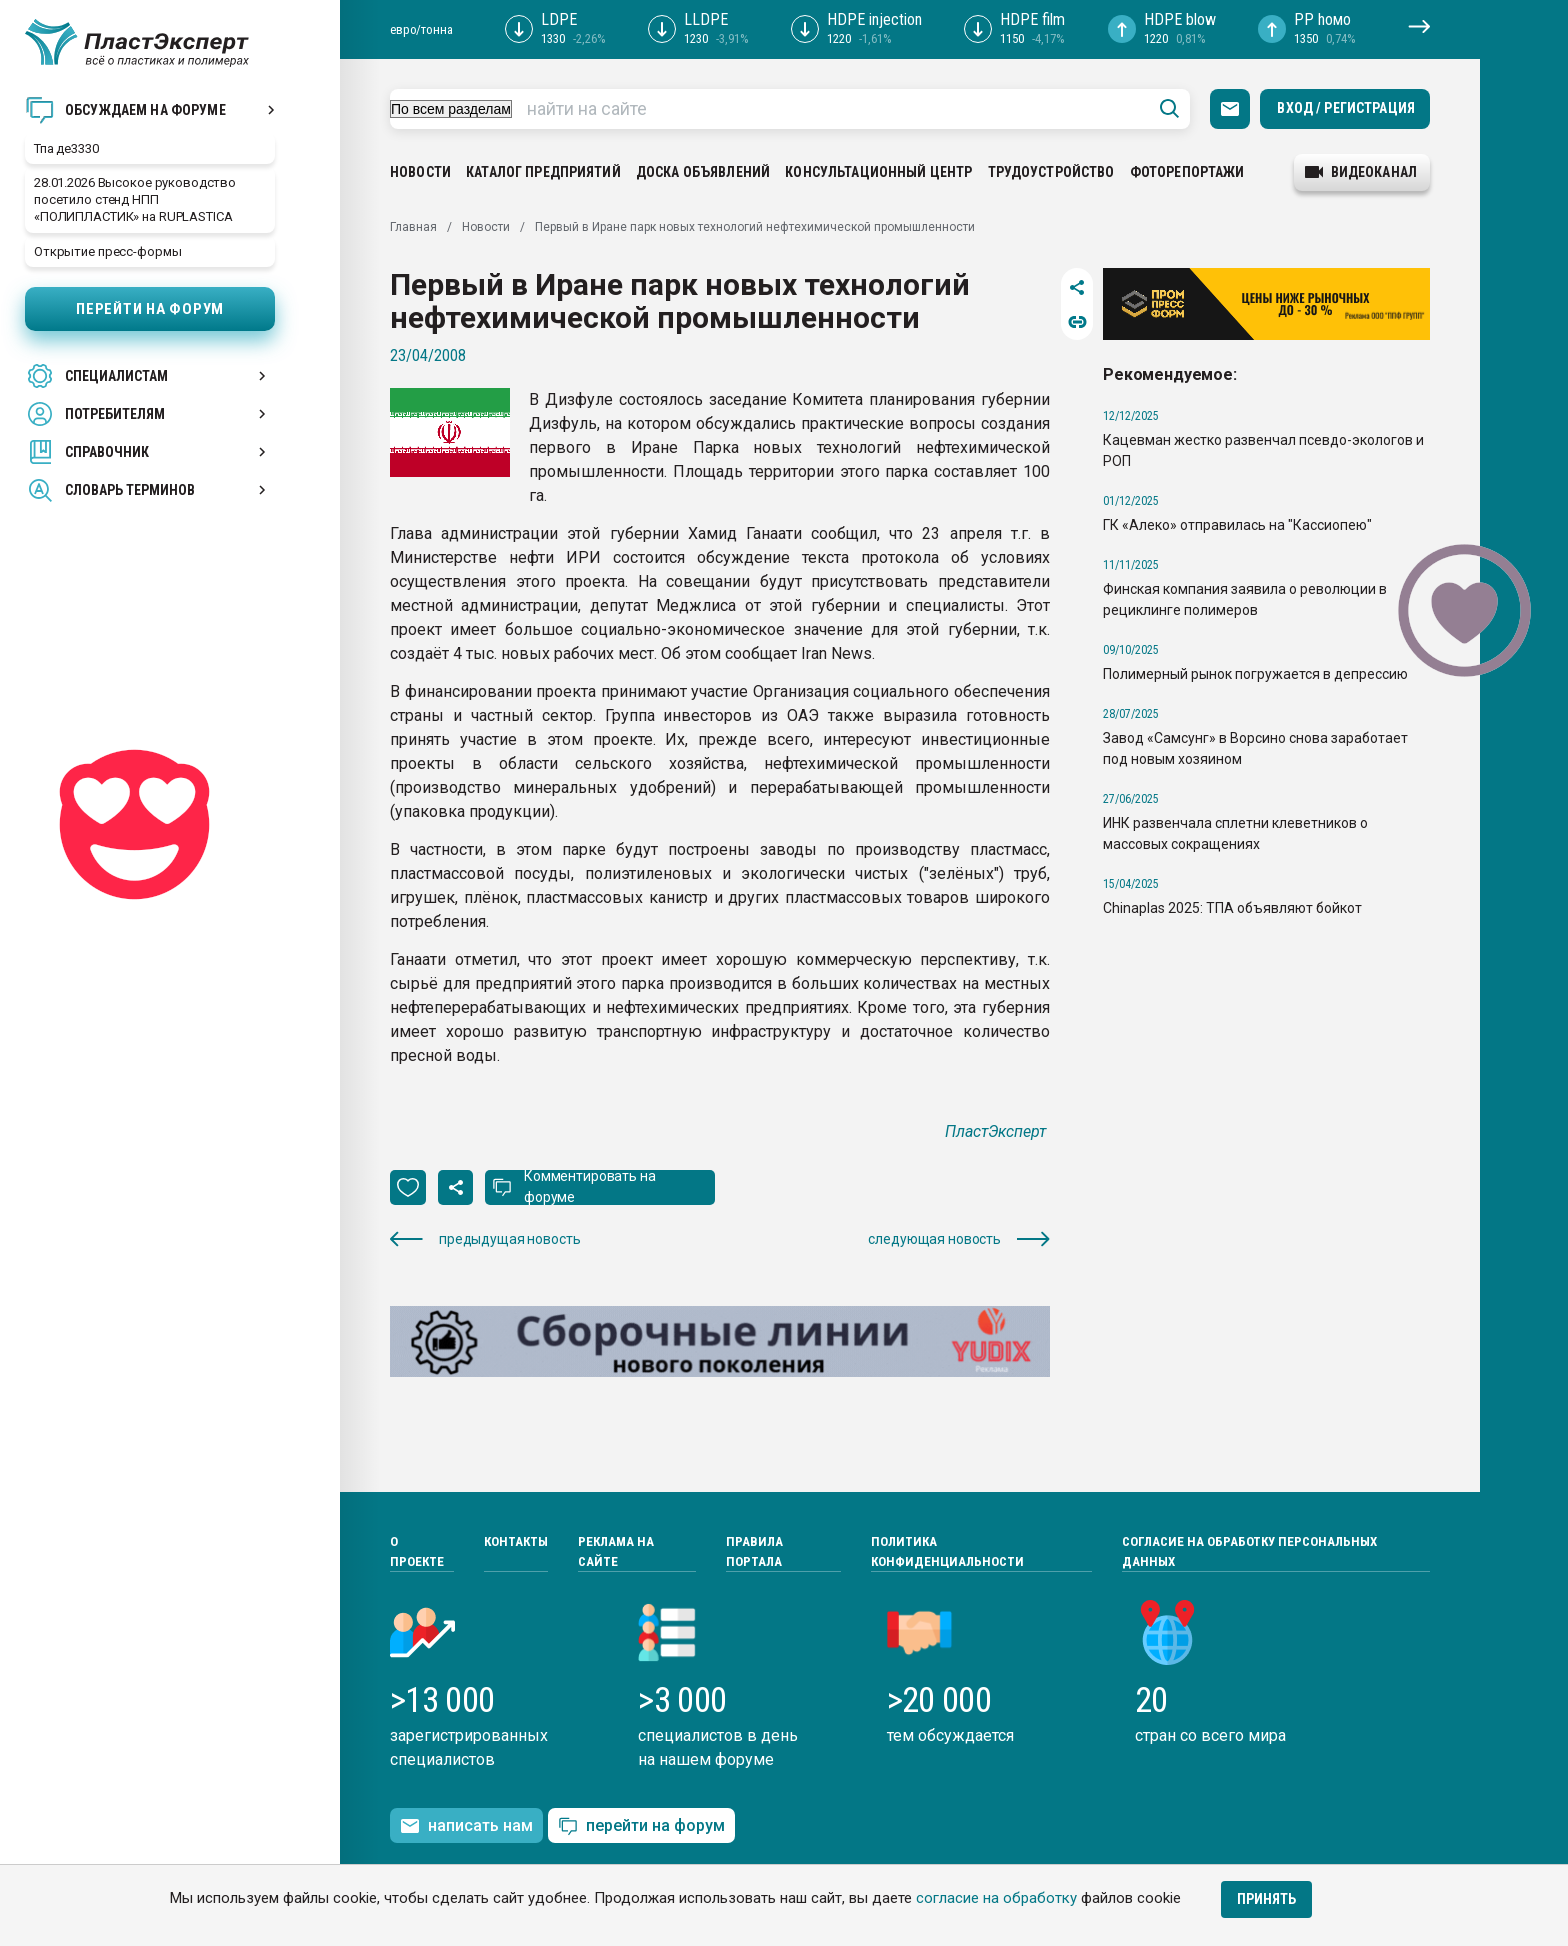 The image size is (1568, 1946). What do you see at coordinates (1464, 610) in the screenshot?
I see `add to favorites` at bounding box center [1464, 610].